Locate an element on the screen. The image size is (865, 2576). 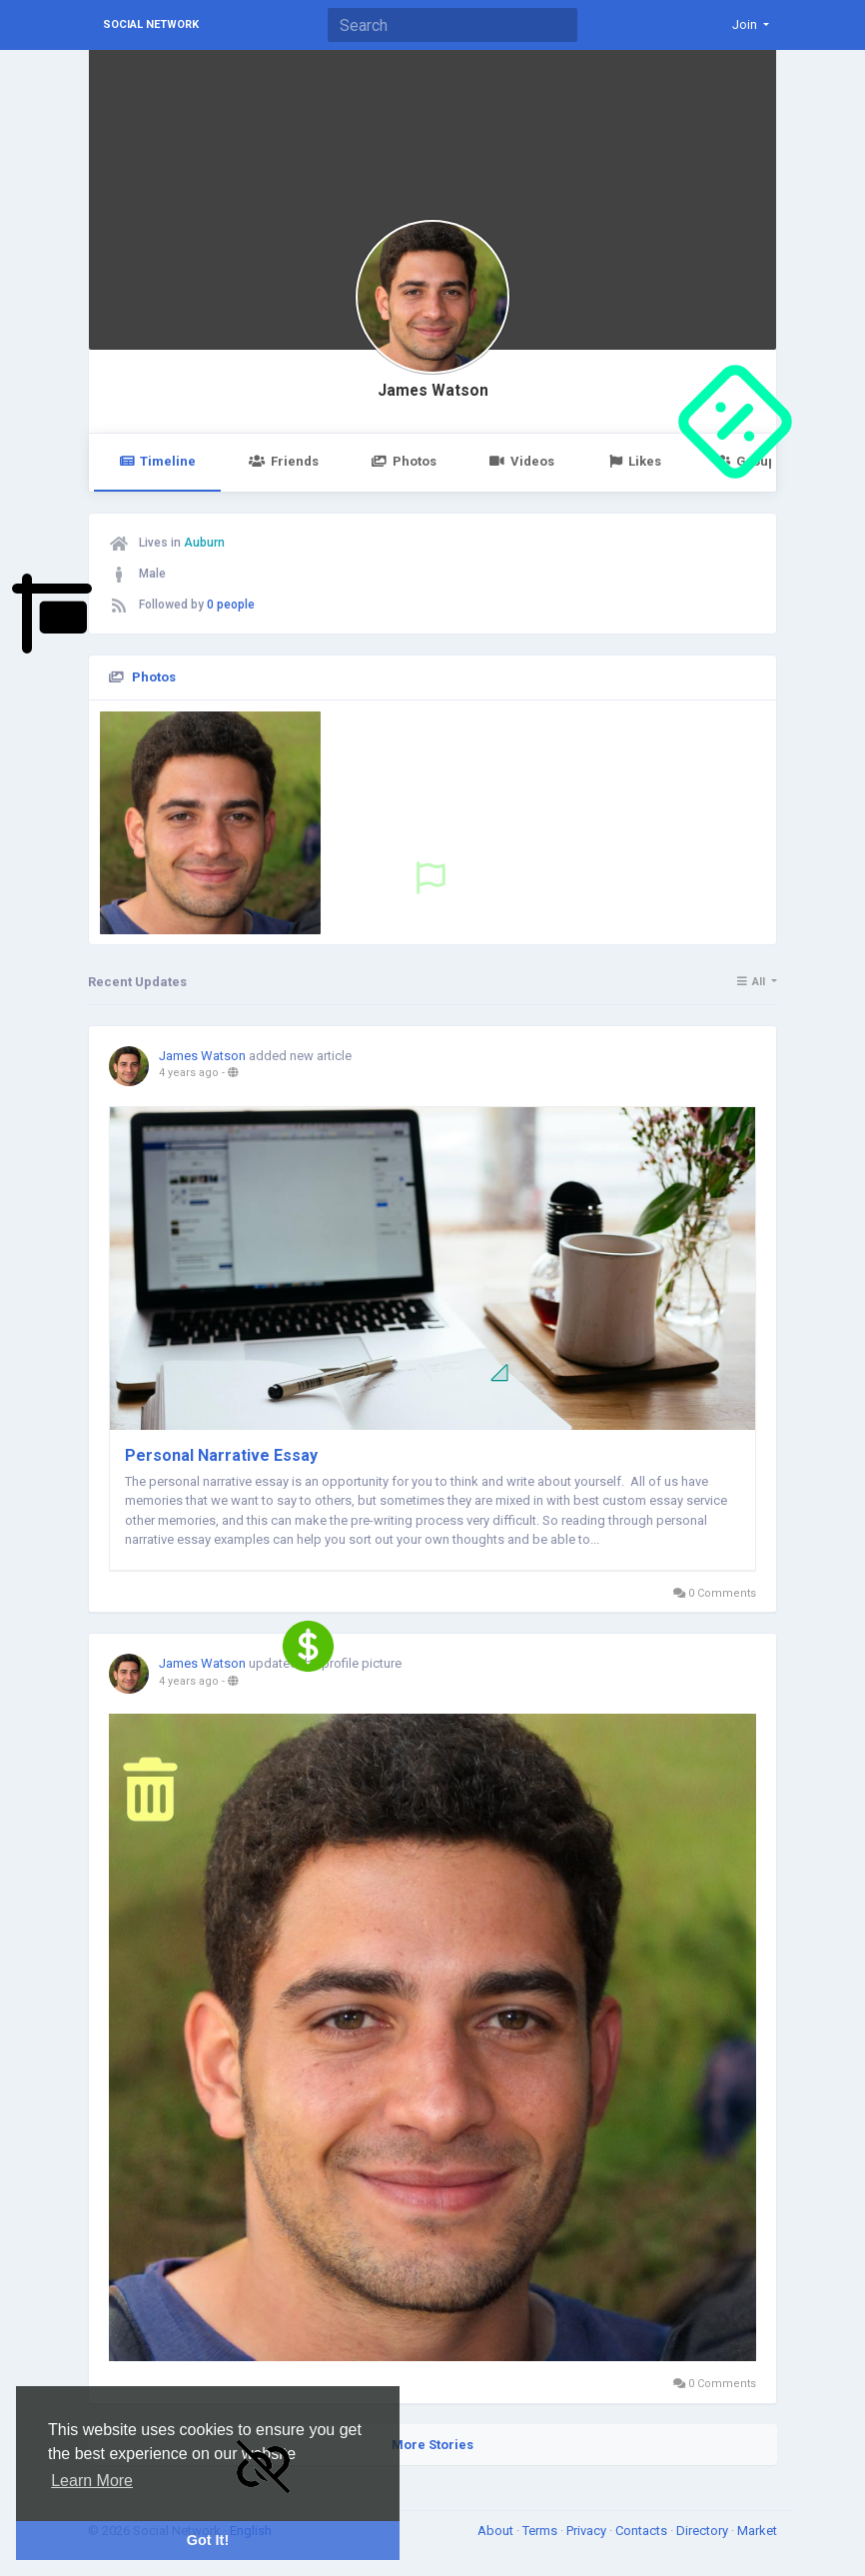
flag or bookmark this item is located at coordinates (431, 877).